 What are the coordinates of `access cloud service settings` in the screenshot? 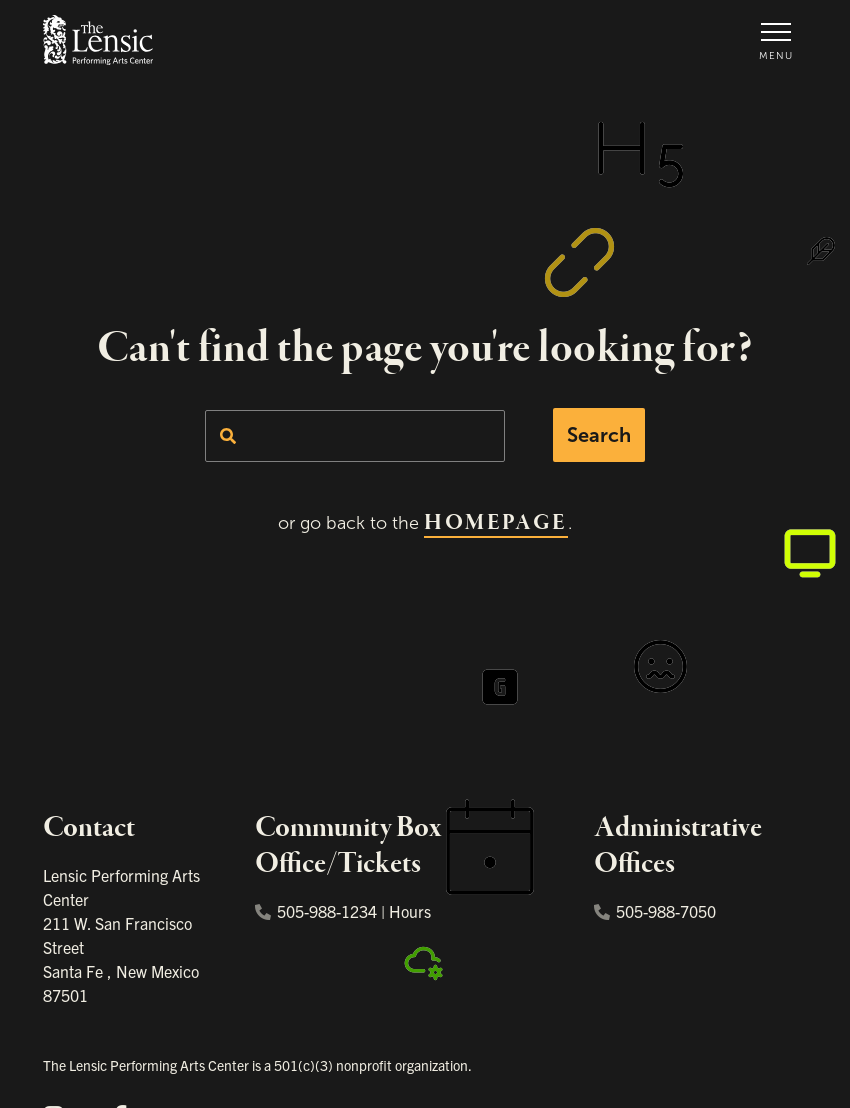 It's located at (423, 960).